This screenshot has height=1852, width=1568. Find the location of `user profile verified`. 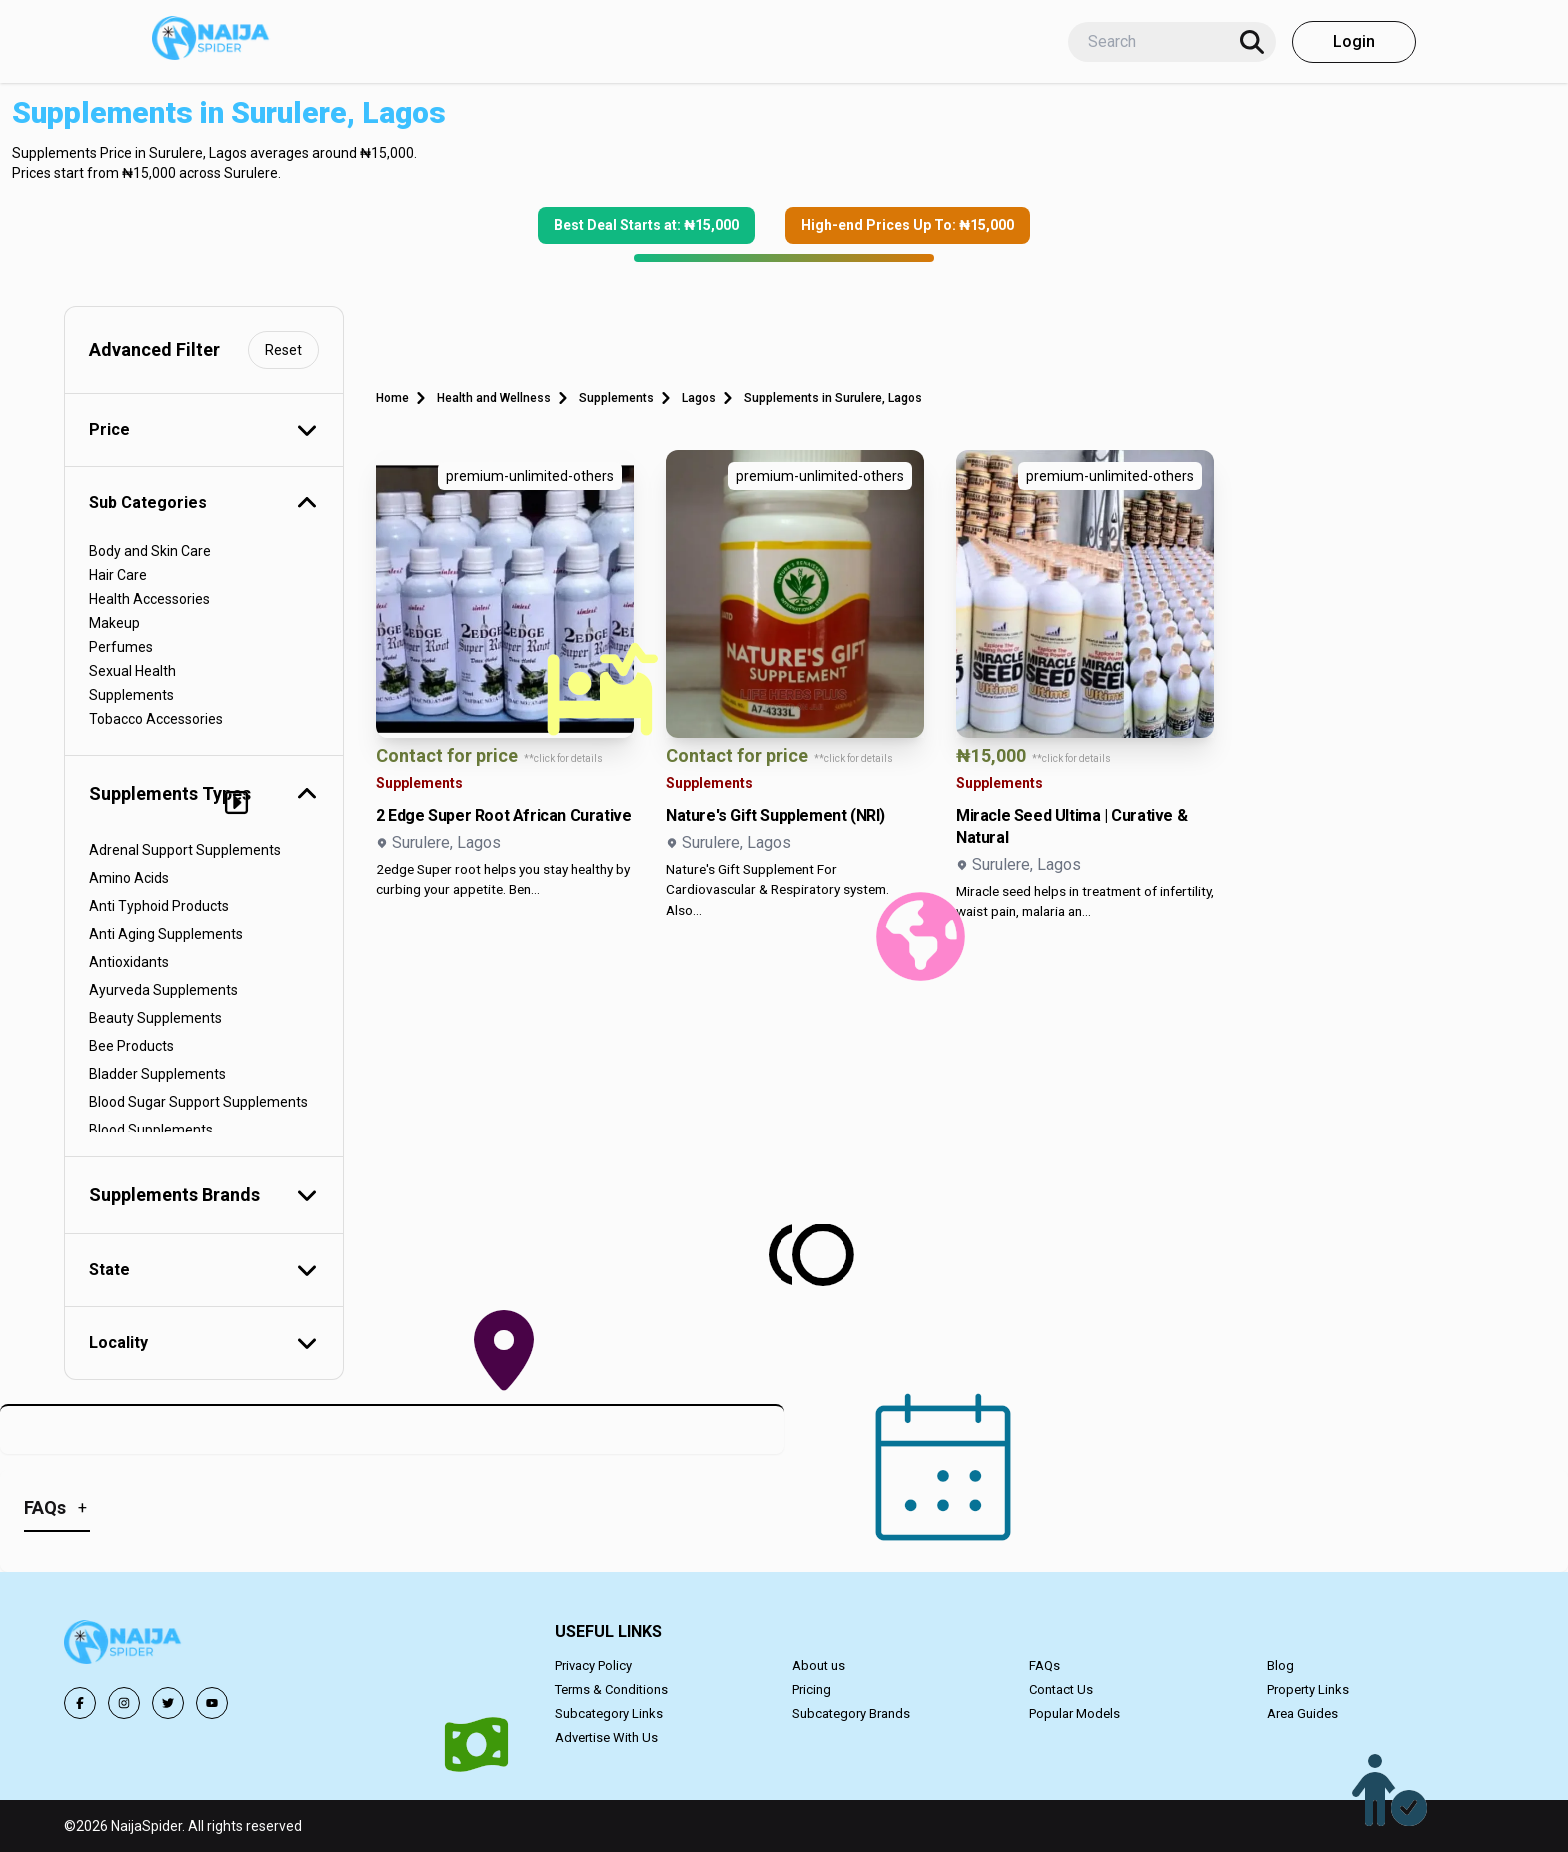

user profile verified is located at coordinates (1387, 1790).